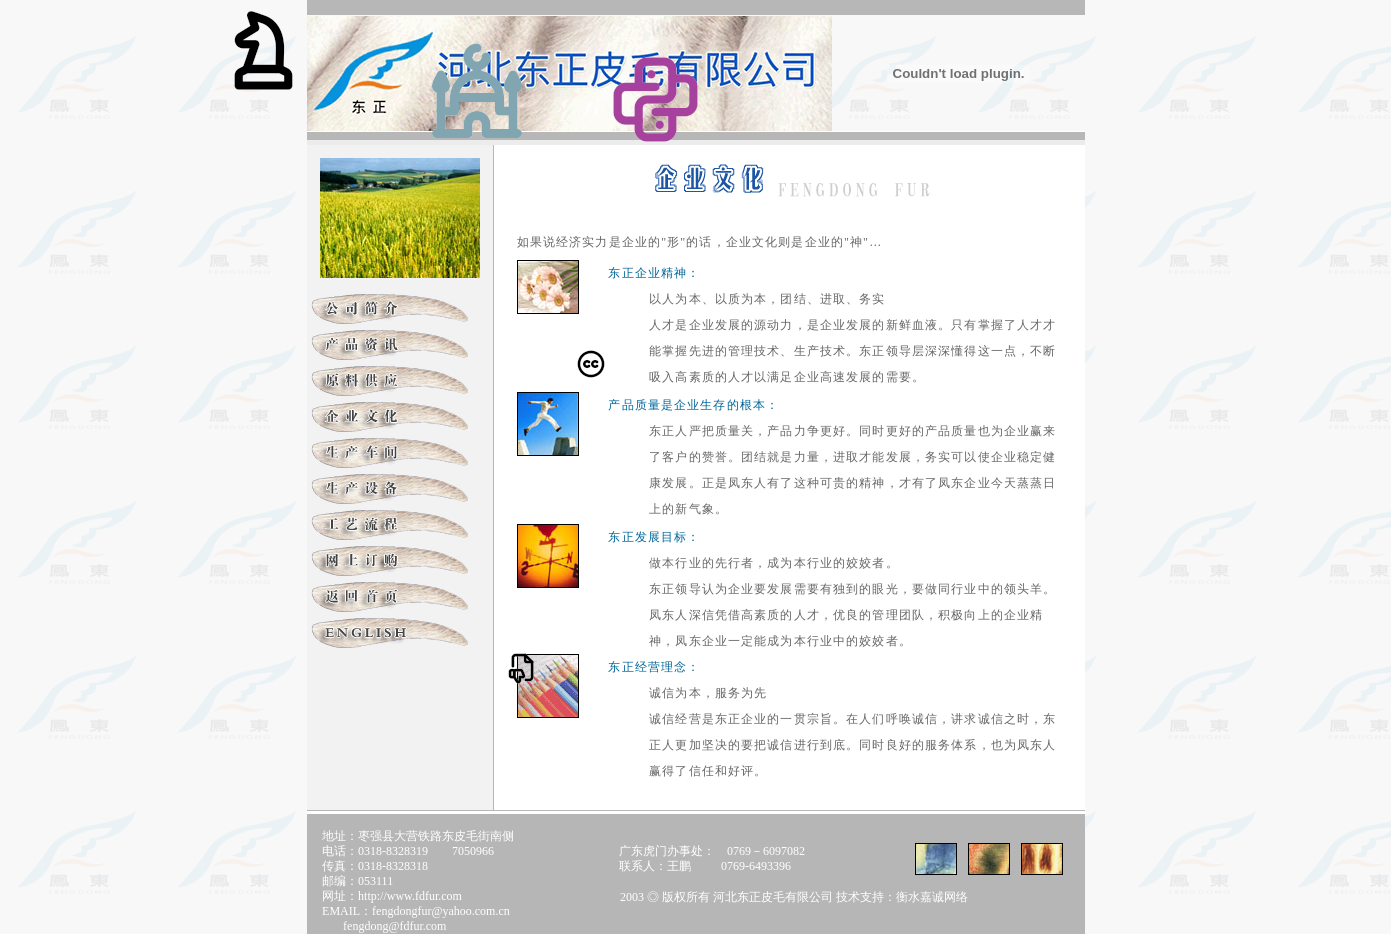  I want to click on indicates python programming language, so click(655, 99).